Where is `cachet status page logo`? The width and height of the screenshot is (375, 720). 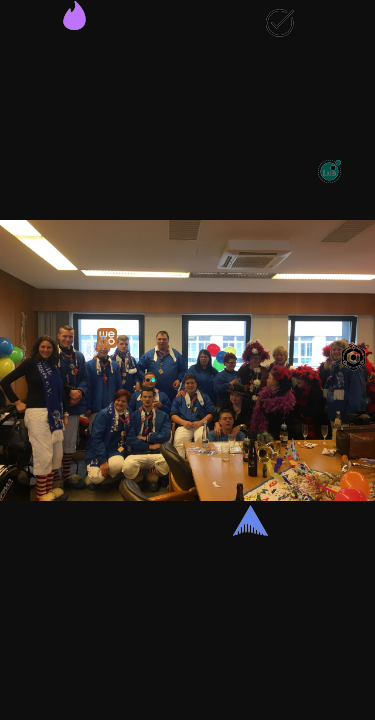
cachet status page logo is located at coordinates (280, 23).